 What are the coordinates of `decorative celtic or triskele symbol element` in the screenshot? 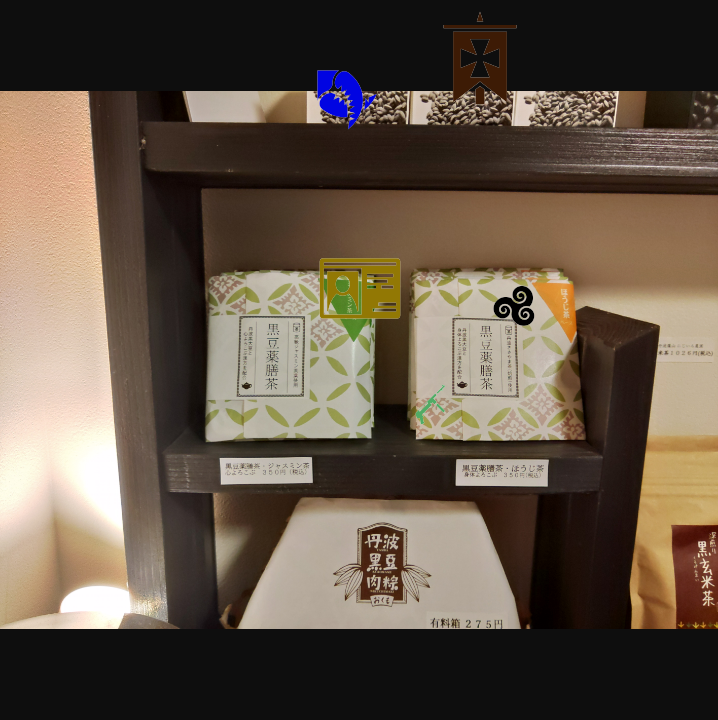 It's located at (514, 306).